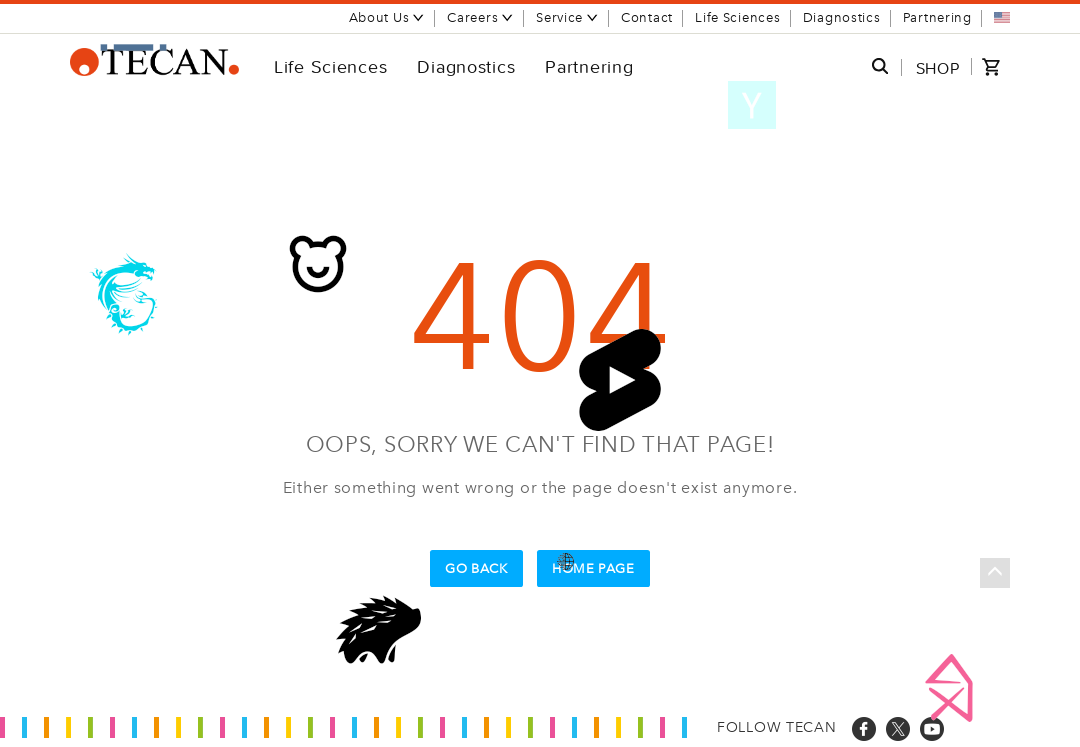 This screenshot has width=1080, height=747. What do you see at coordinates (133, 47) in the screenshot?
I see `insert a horizontal divider line` at bounding box center [133, 47].